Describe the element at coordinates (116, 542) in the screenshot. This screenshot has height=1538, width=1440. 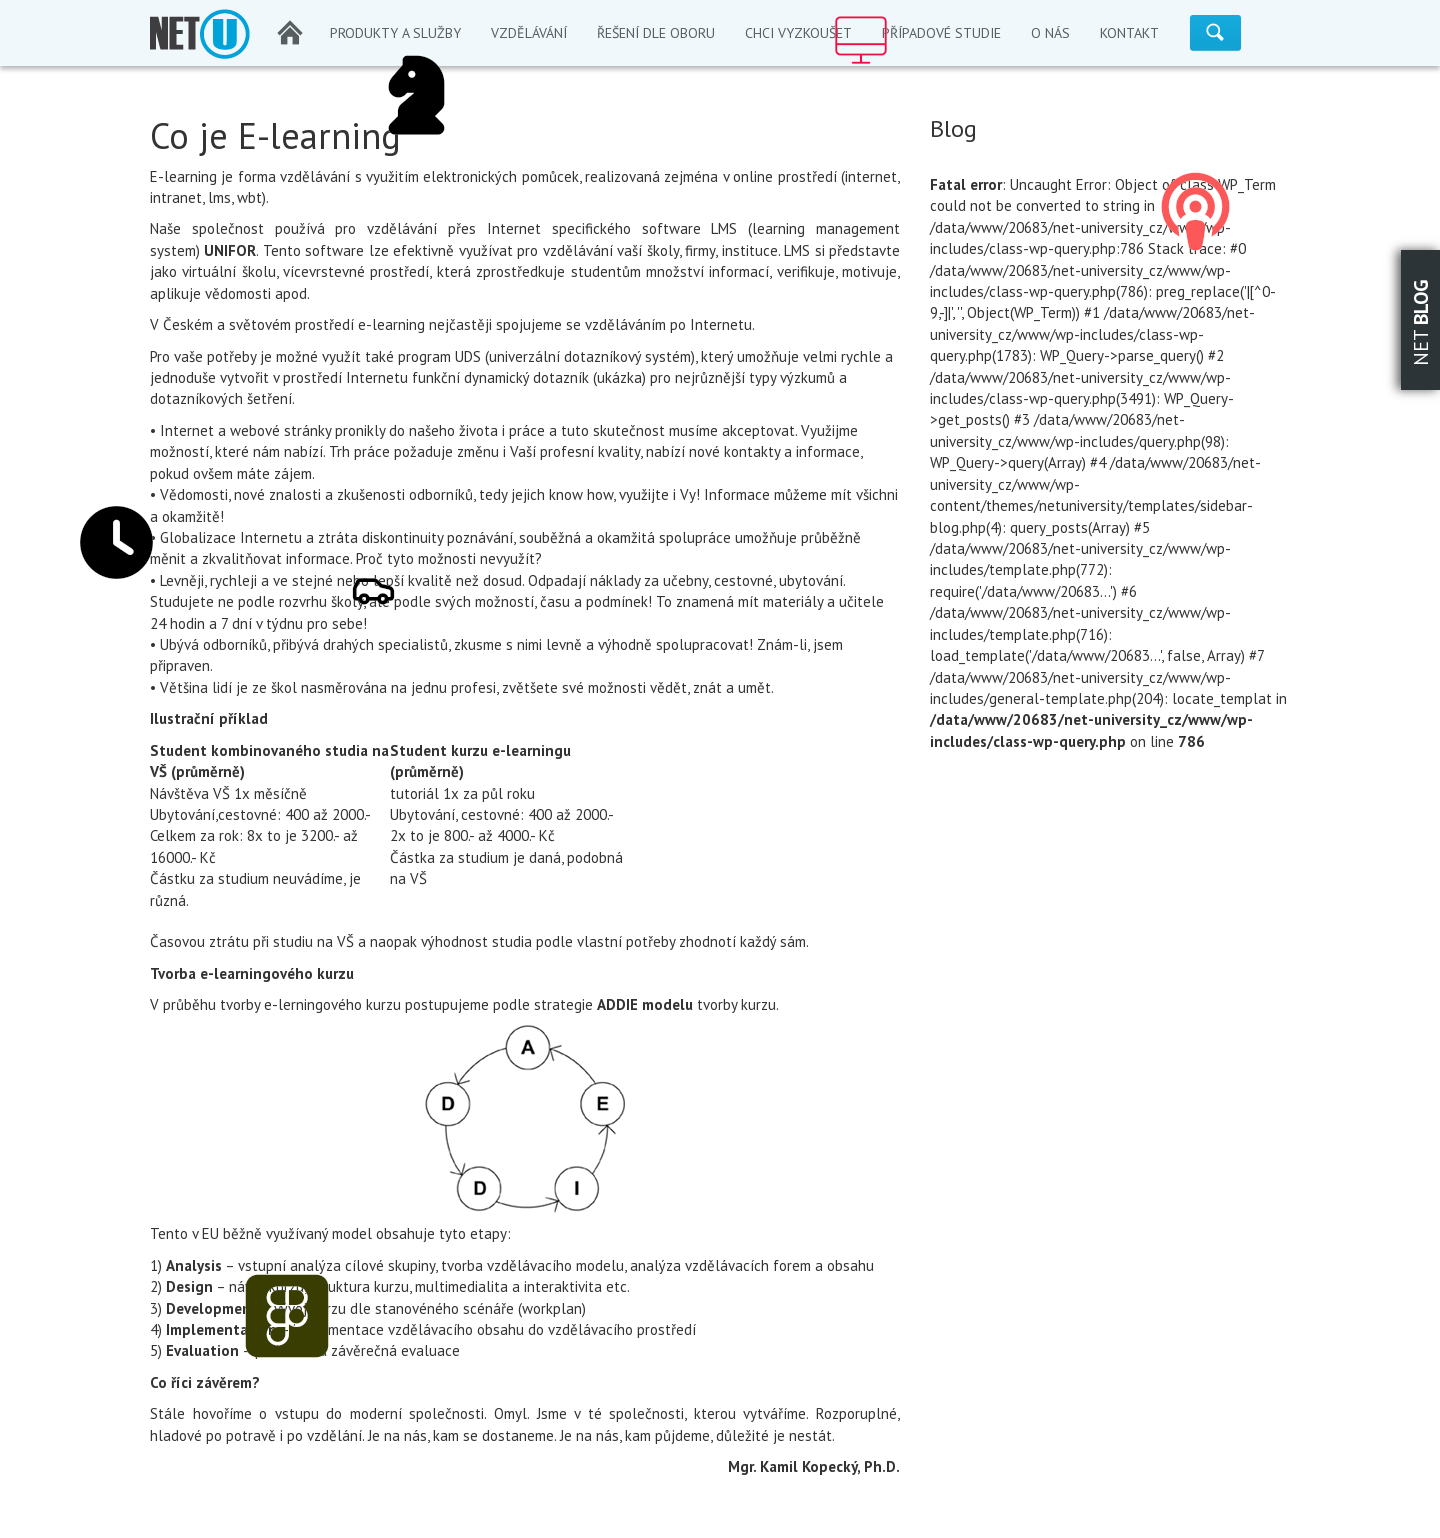
I see `view time or clock settings` at that location.